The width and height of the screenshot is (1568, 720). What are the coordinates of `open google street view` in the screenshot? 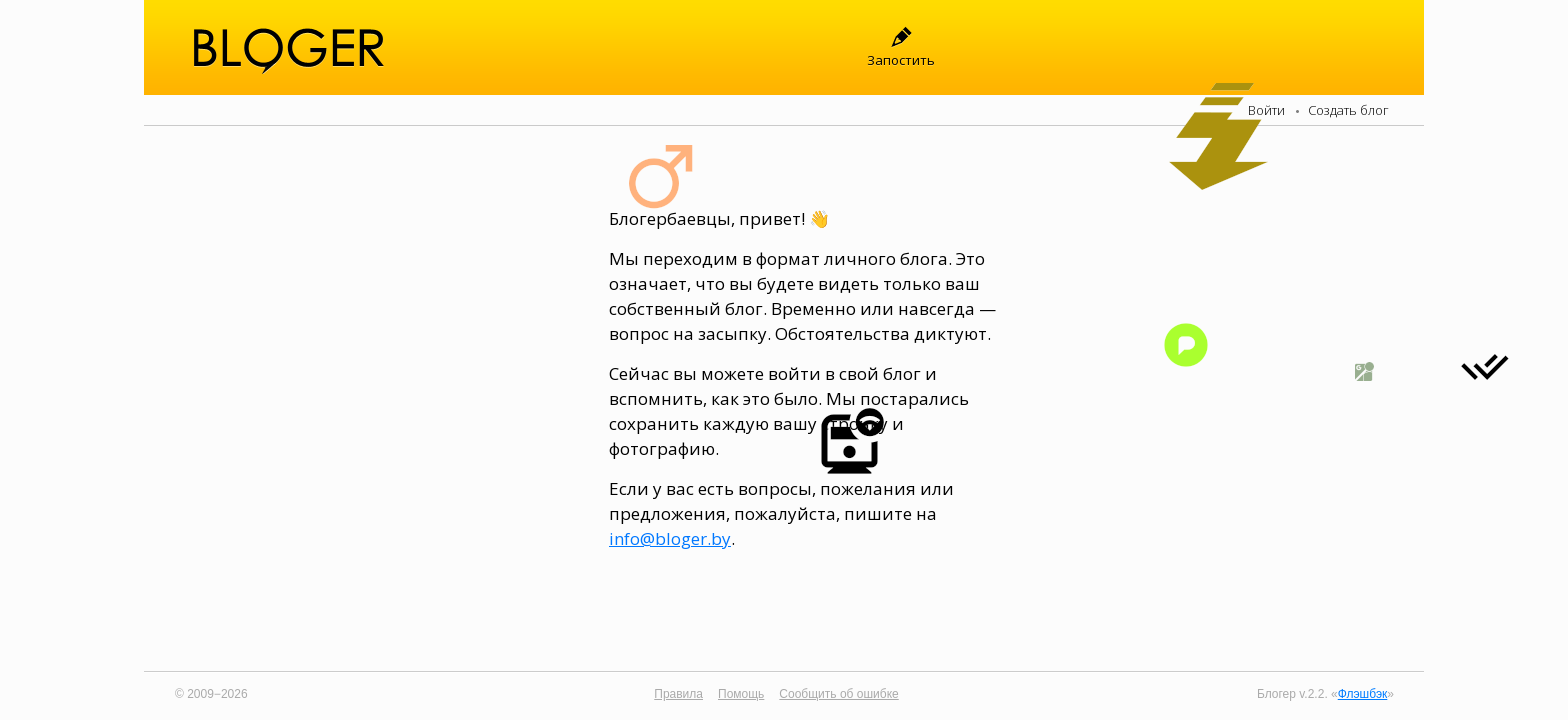 It's located at (1364, 371).